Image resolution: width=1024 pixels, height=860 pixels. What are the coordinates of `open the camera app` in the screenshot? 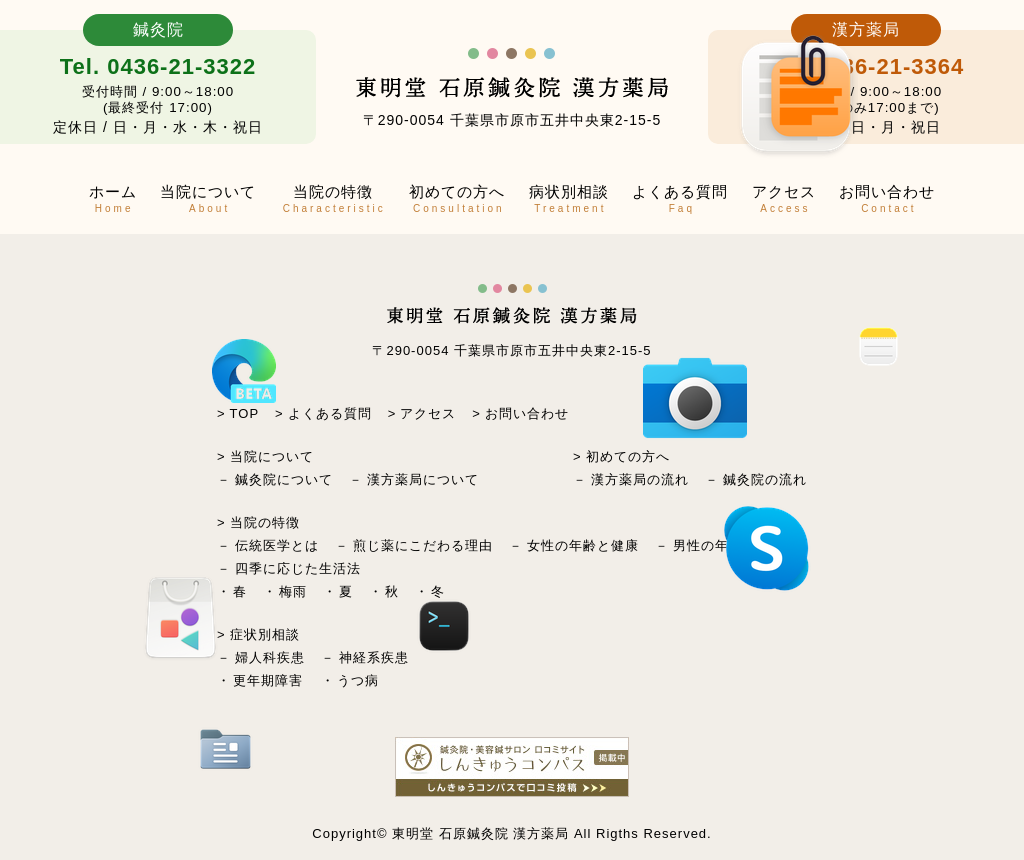 It's located at (695, 399).